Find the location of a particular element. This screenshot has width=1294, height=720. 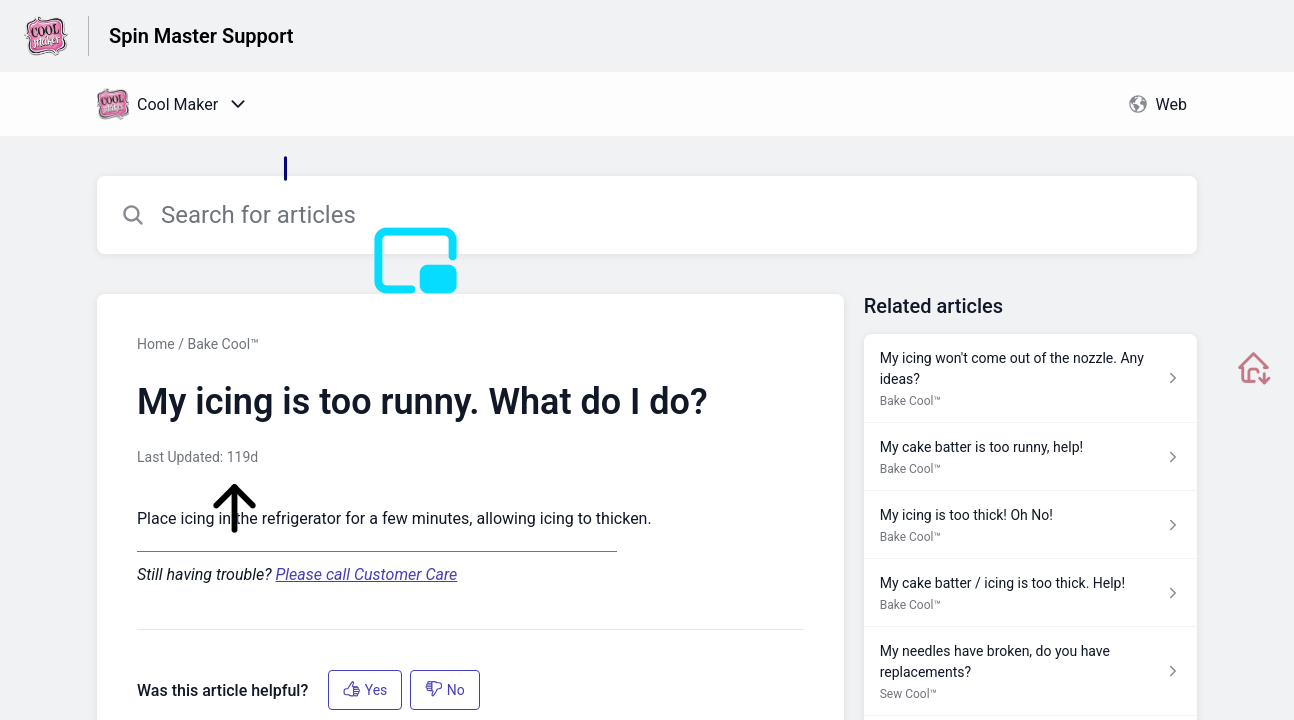

enable picture-in-picture mode is located at coordinates (415, 260).